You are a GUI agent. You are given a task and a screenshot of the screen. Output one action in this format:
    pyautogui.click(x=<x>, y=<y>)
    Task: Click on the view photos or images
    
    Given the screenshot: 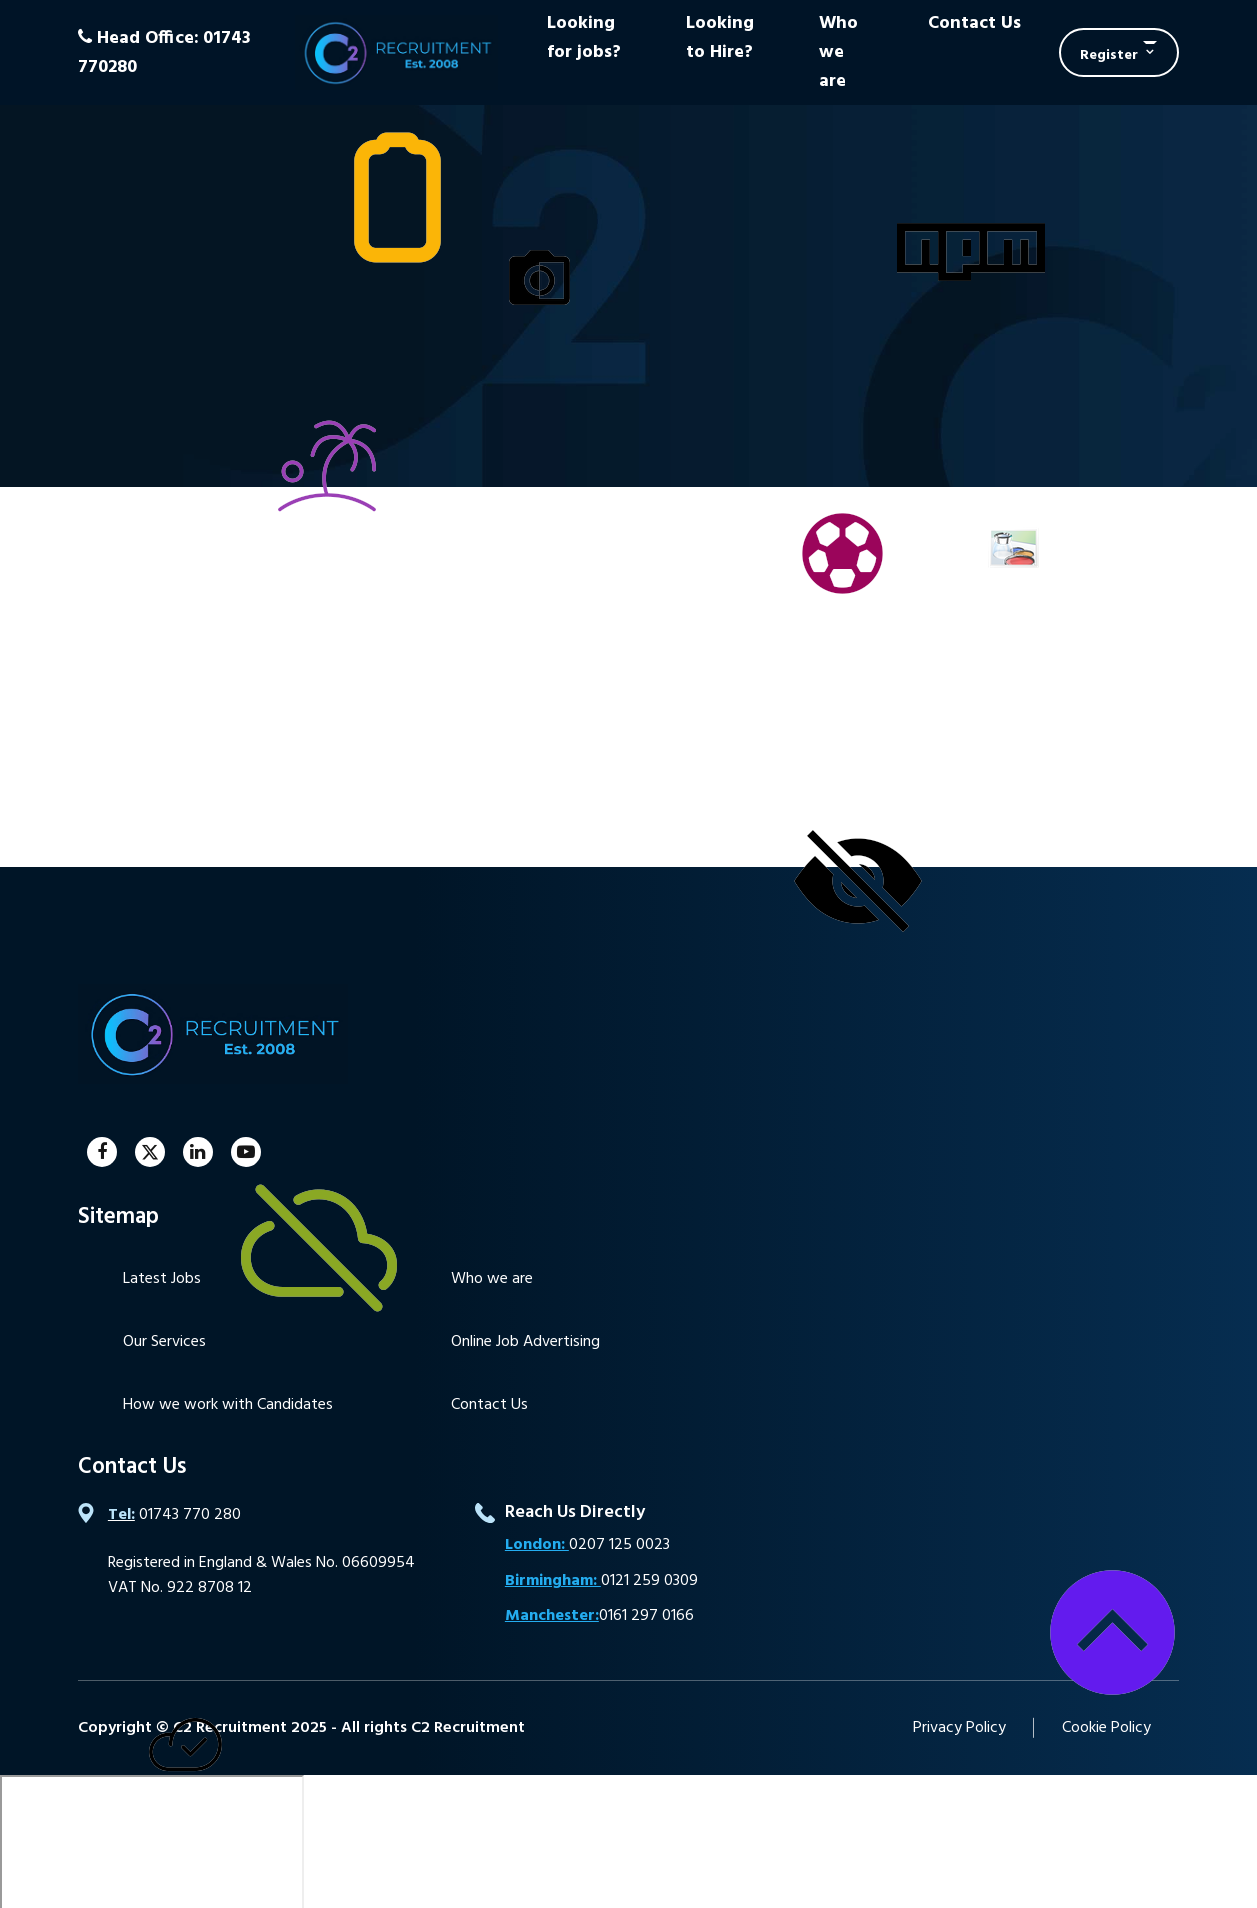 What is the action you would take?
    pyautogui.click(x=1013, y=542)
    